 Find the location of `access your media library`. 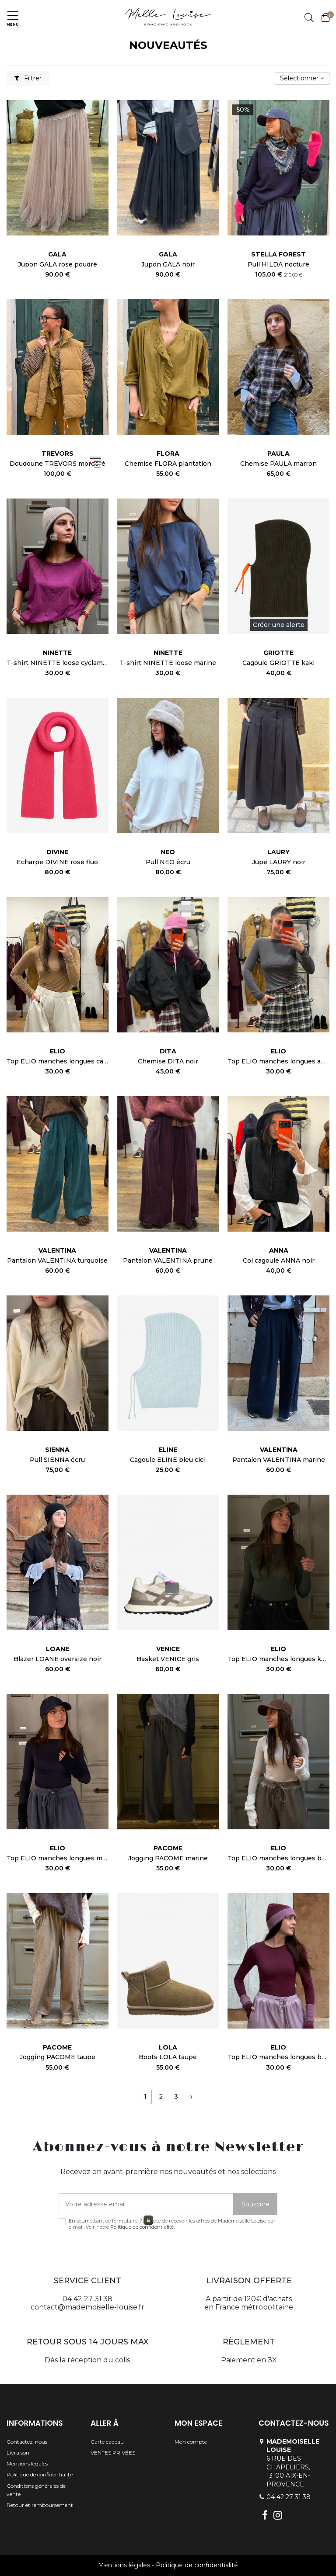

access your media library is located at coordinates (54, 537).